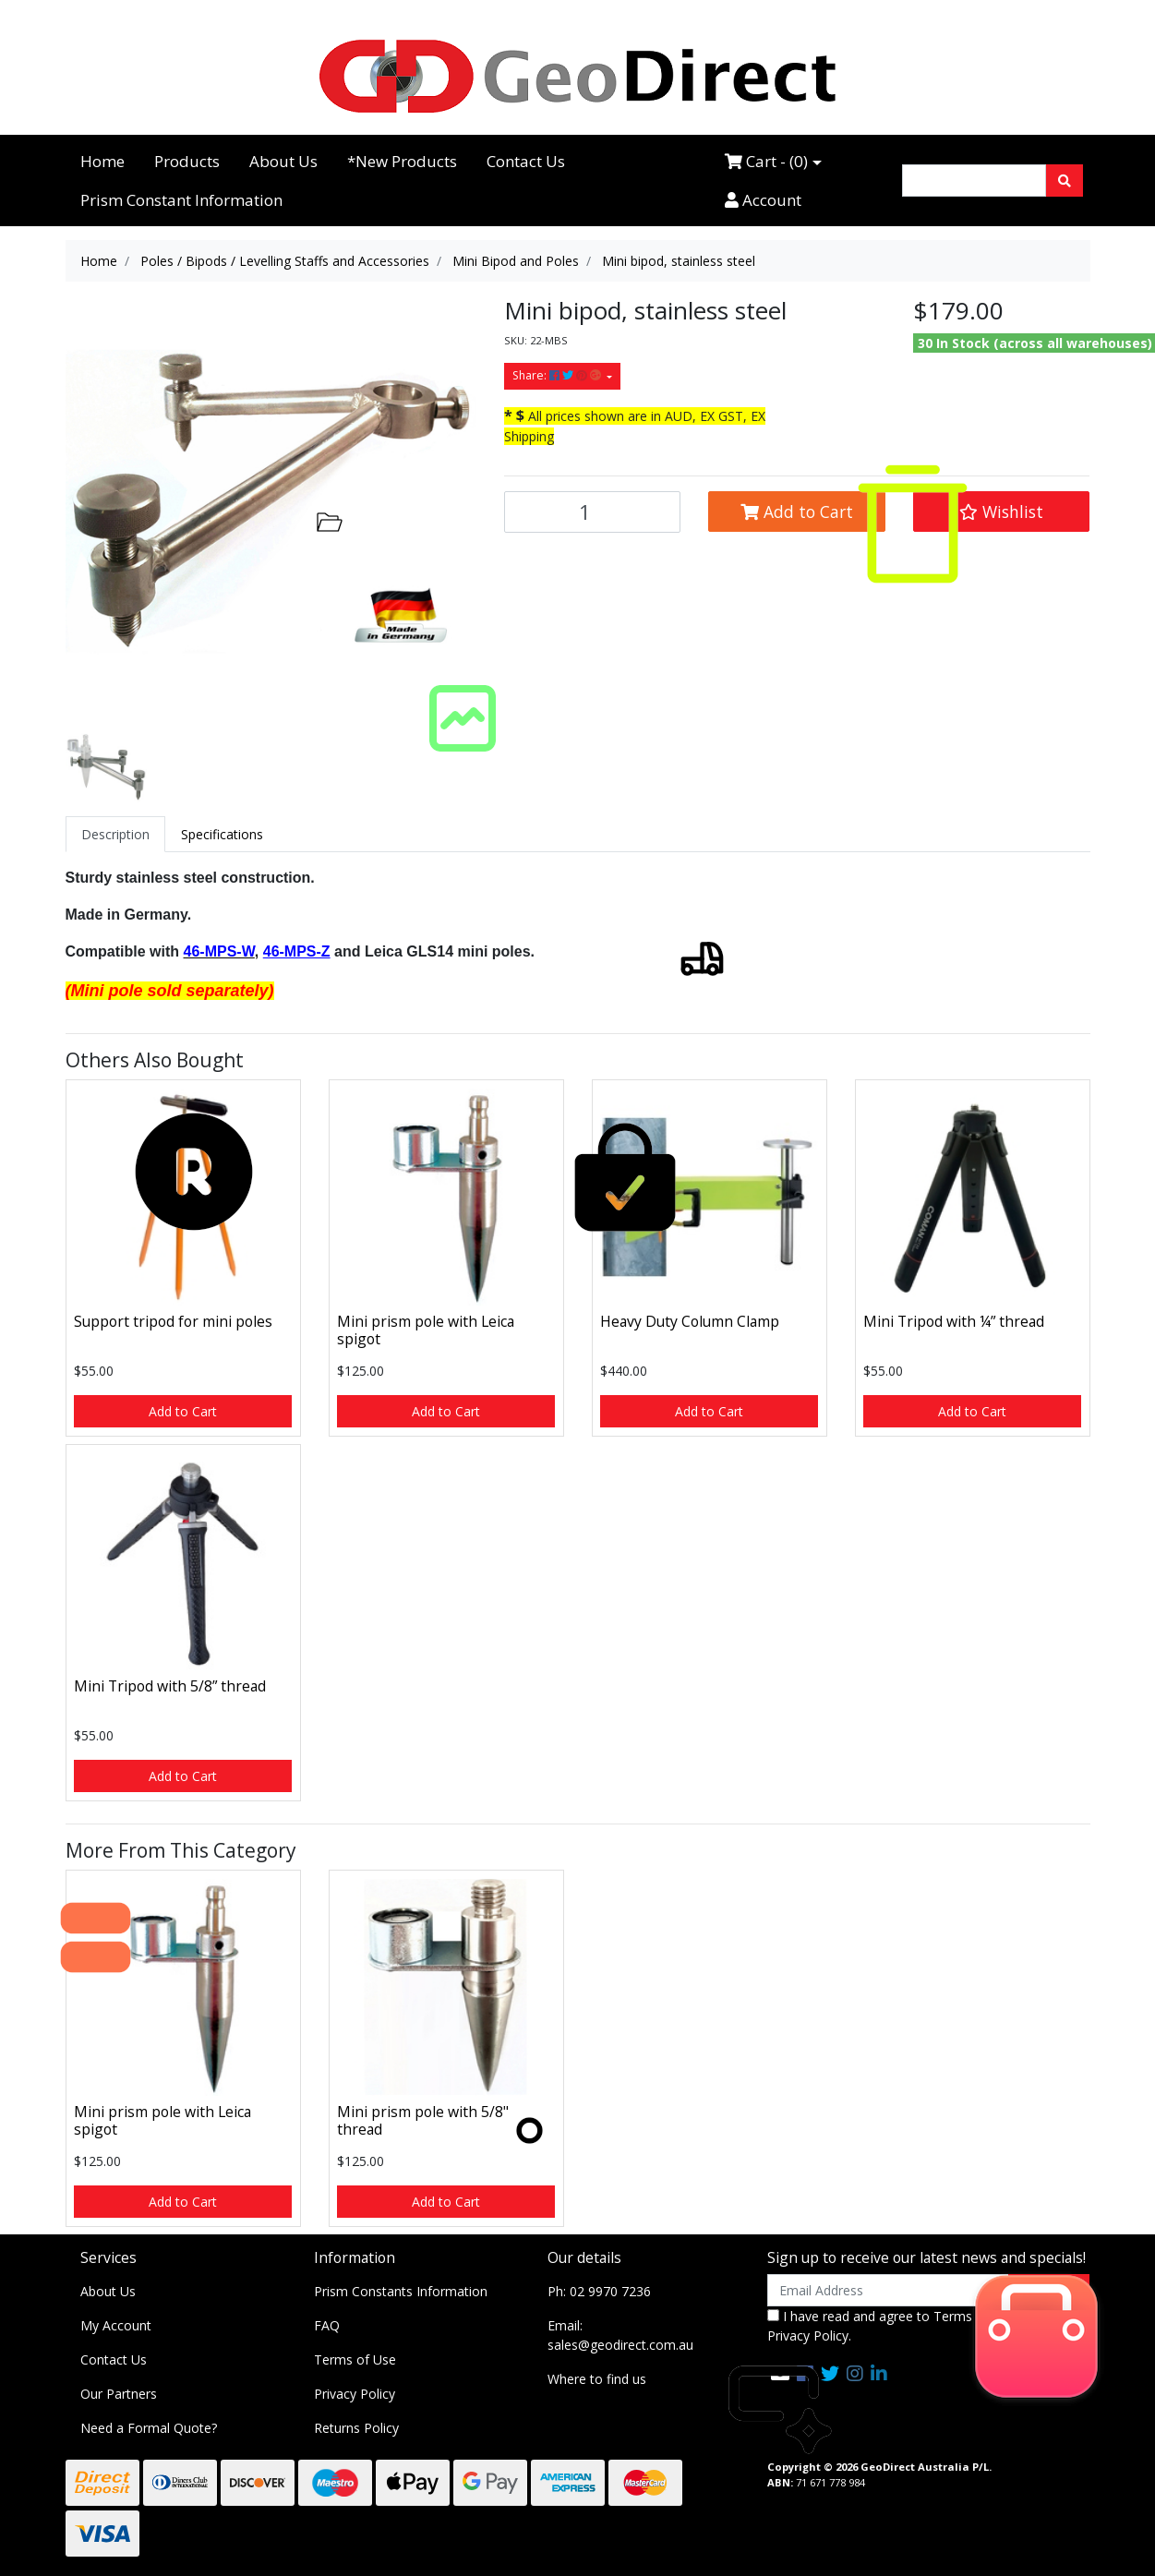  Describe the element at coordinates (194, 1172) in the screenshot. I see `indicates registered trademark status` at that location.